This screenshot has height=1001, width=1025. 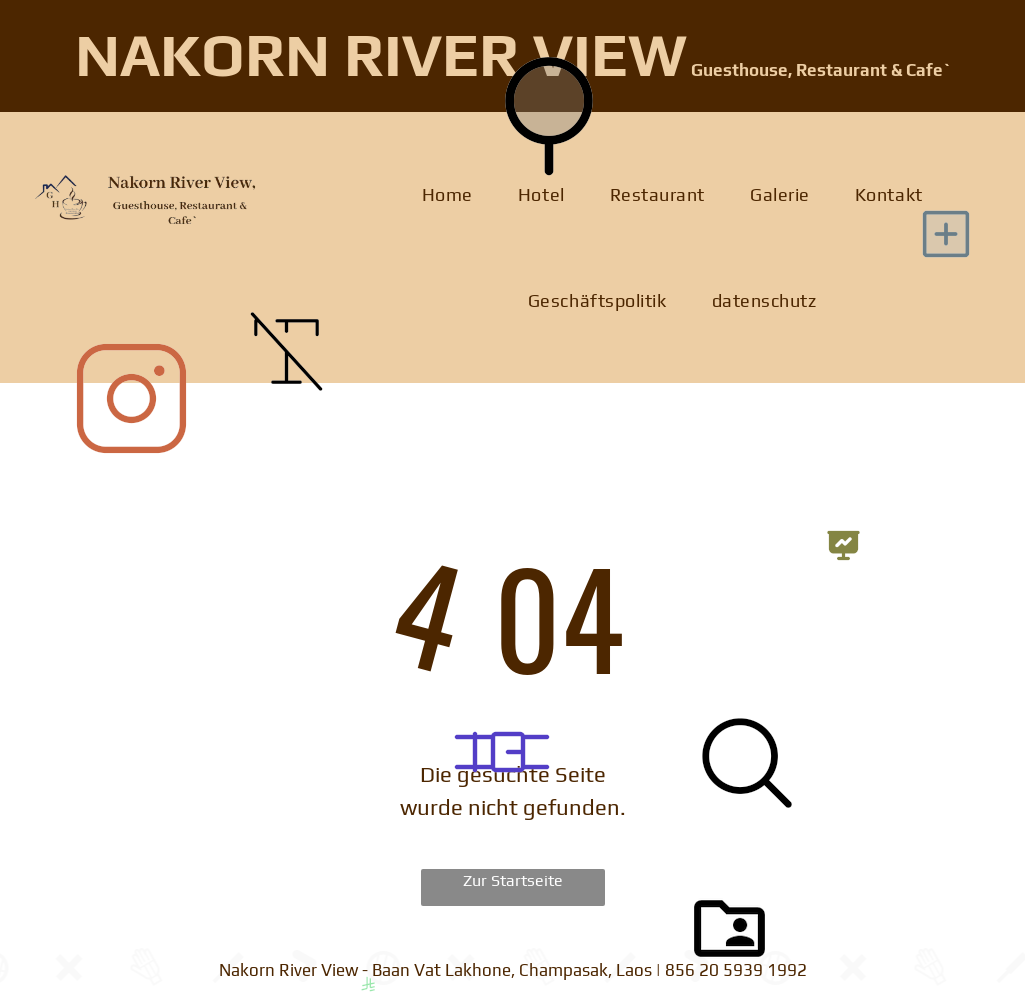 What do you see at coordinates (368, 984) in the screenshot?
I see `indicates price or amount in Saudi riyals` at bounding box center [368, 984].